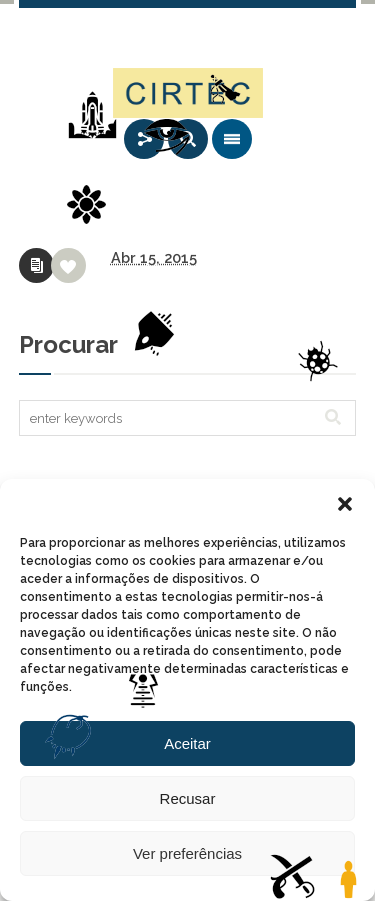 The height and width of the screenshot is (901, 375). Describe the element at coordinates (348, 879) in the screenshot. I see `view your profile` at that location.